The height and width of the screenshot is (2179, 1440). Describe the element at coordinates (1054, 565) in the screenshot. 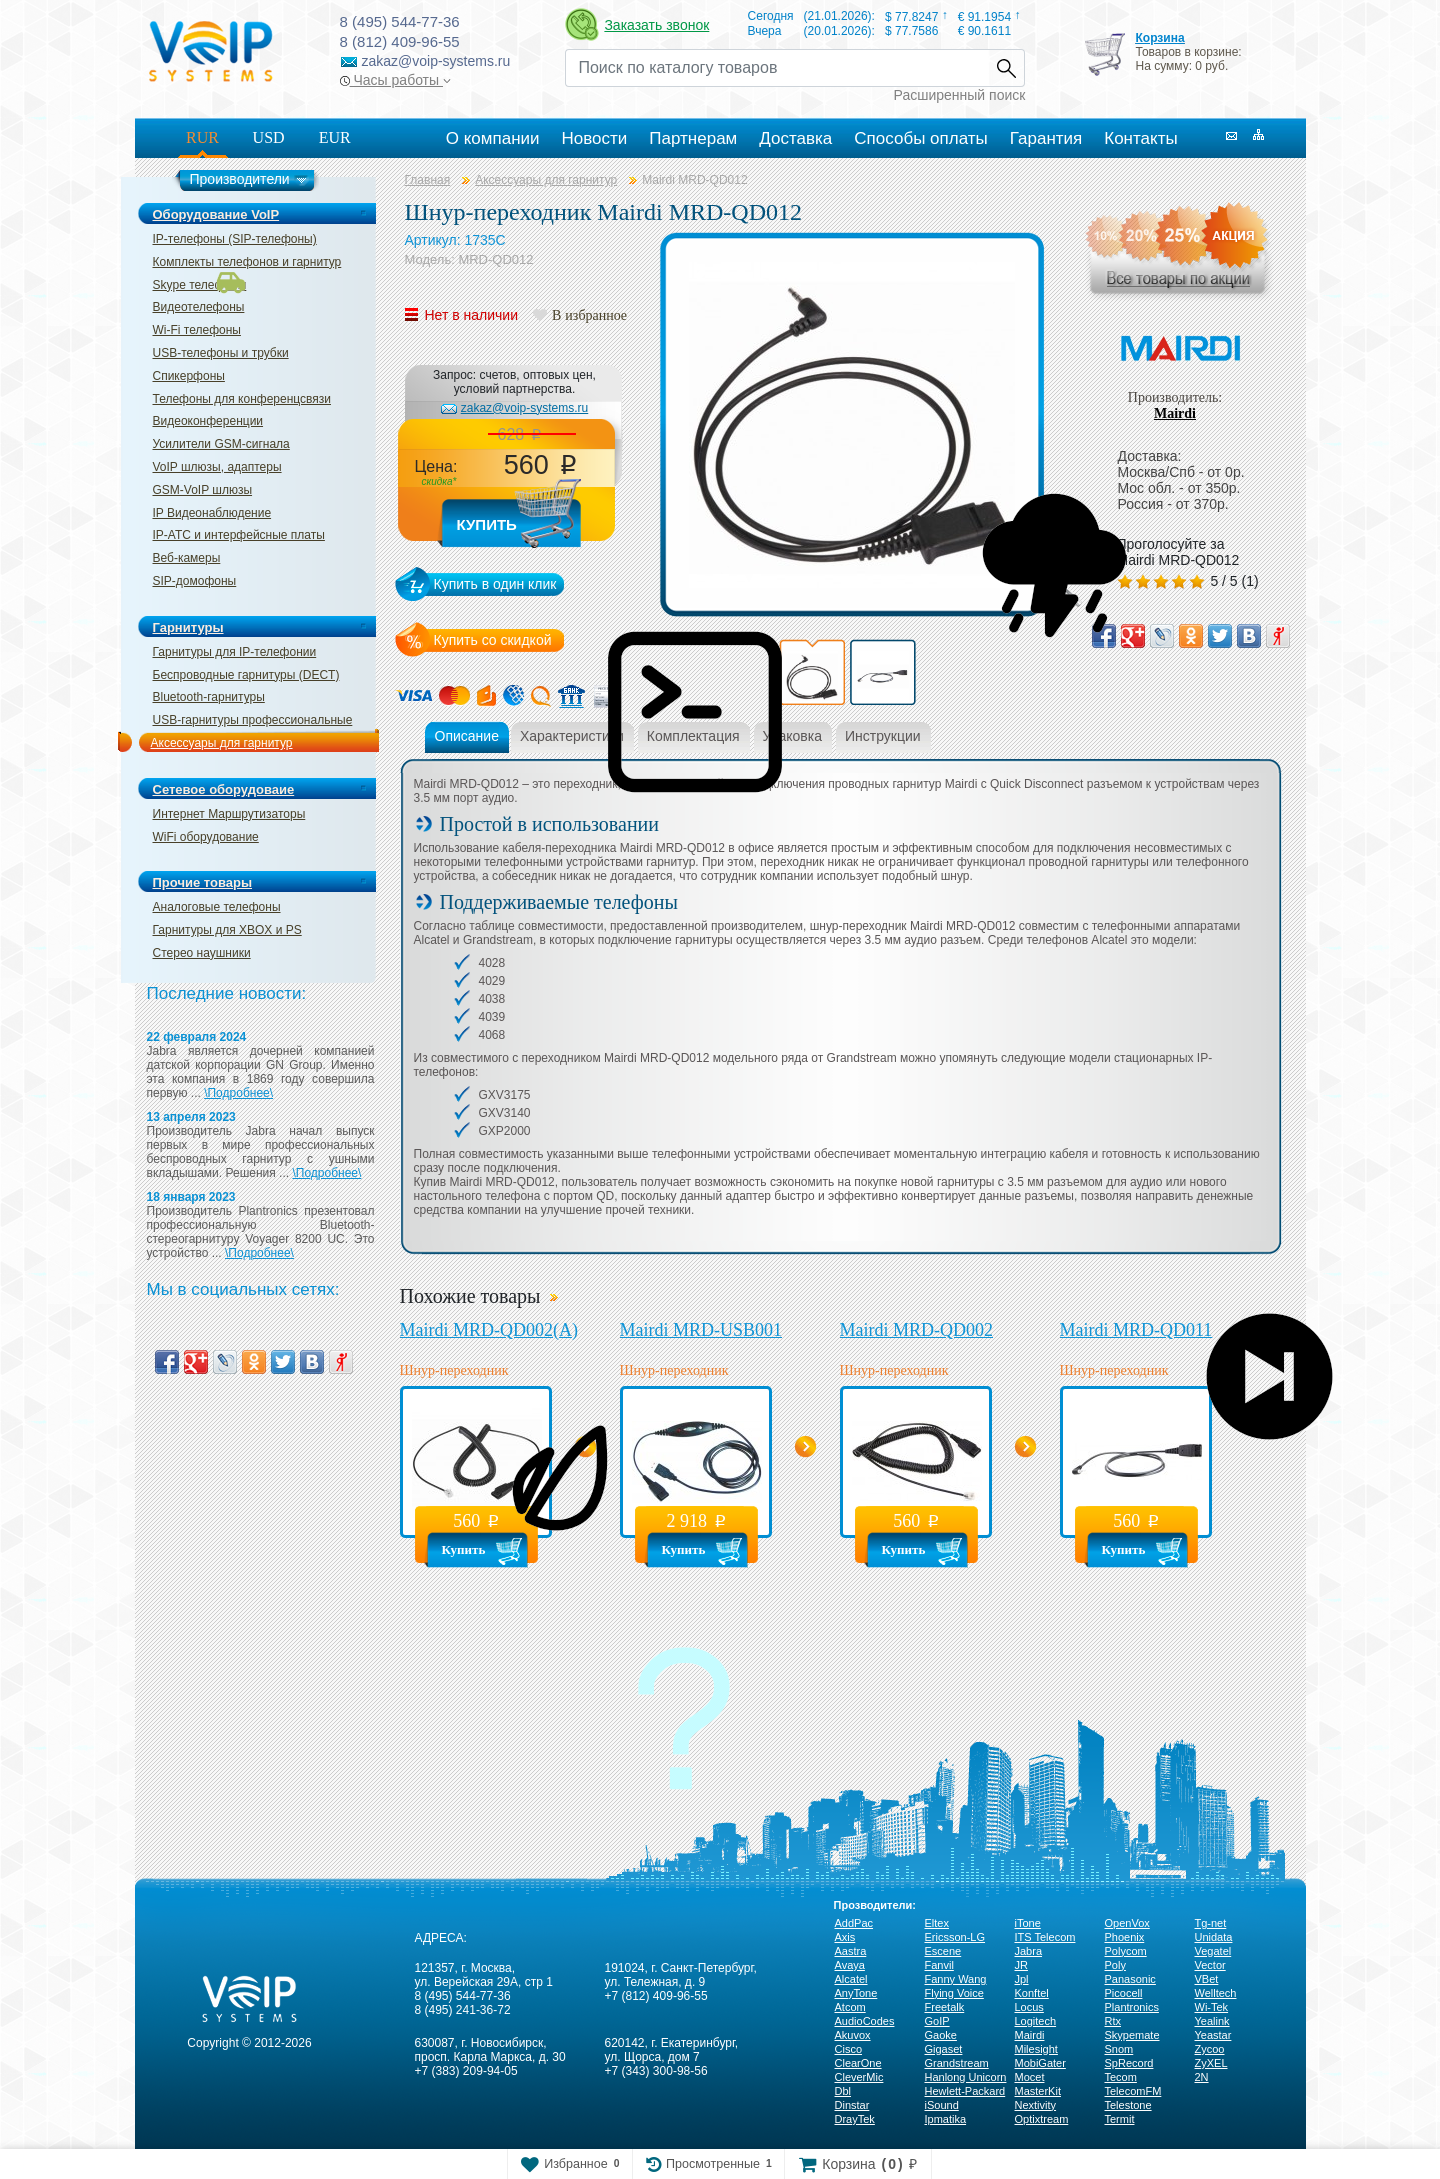

I see `indicates thunderstorm weather conditions` at that location.